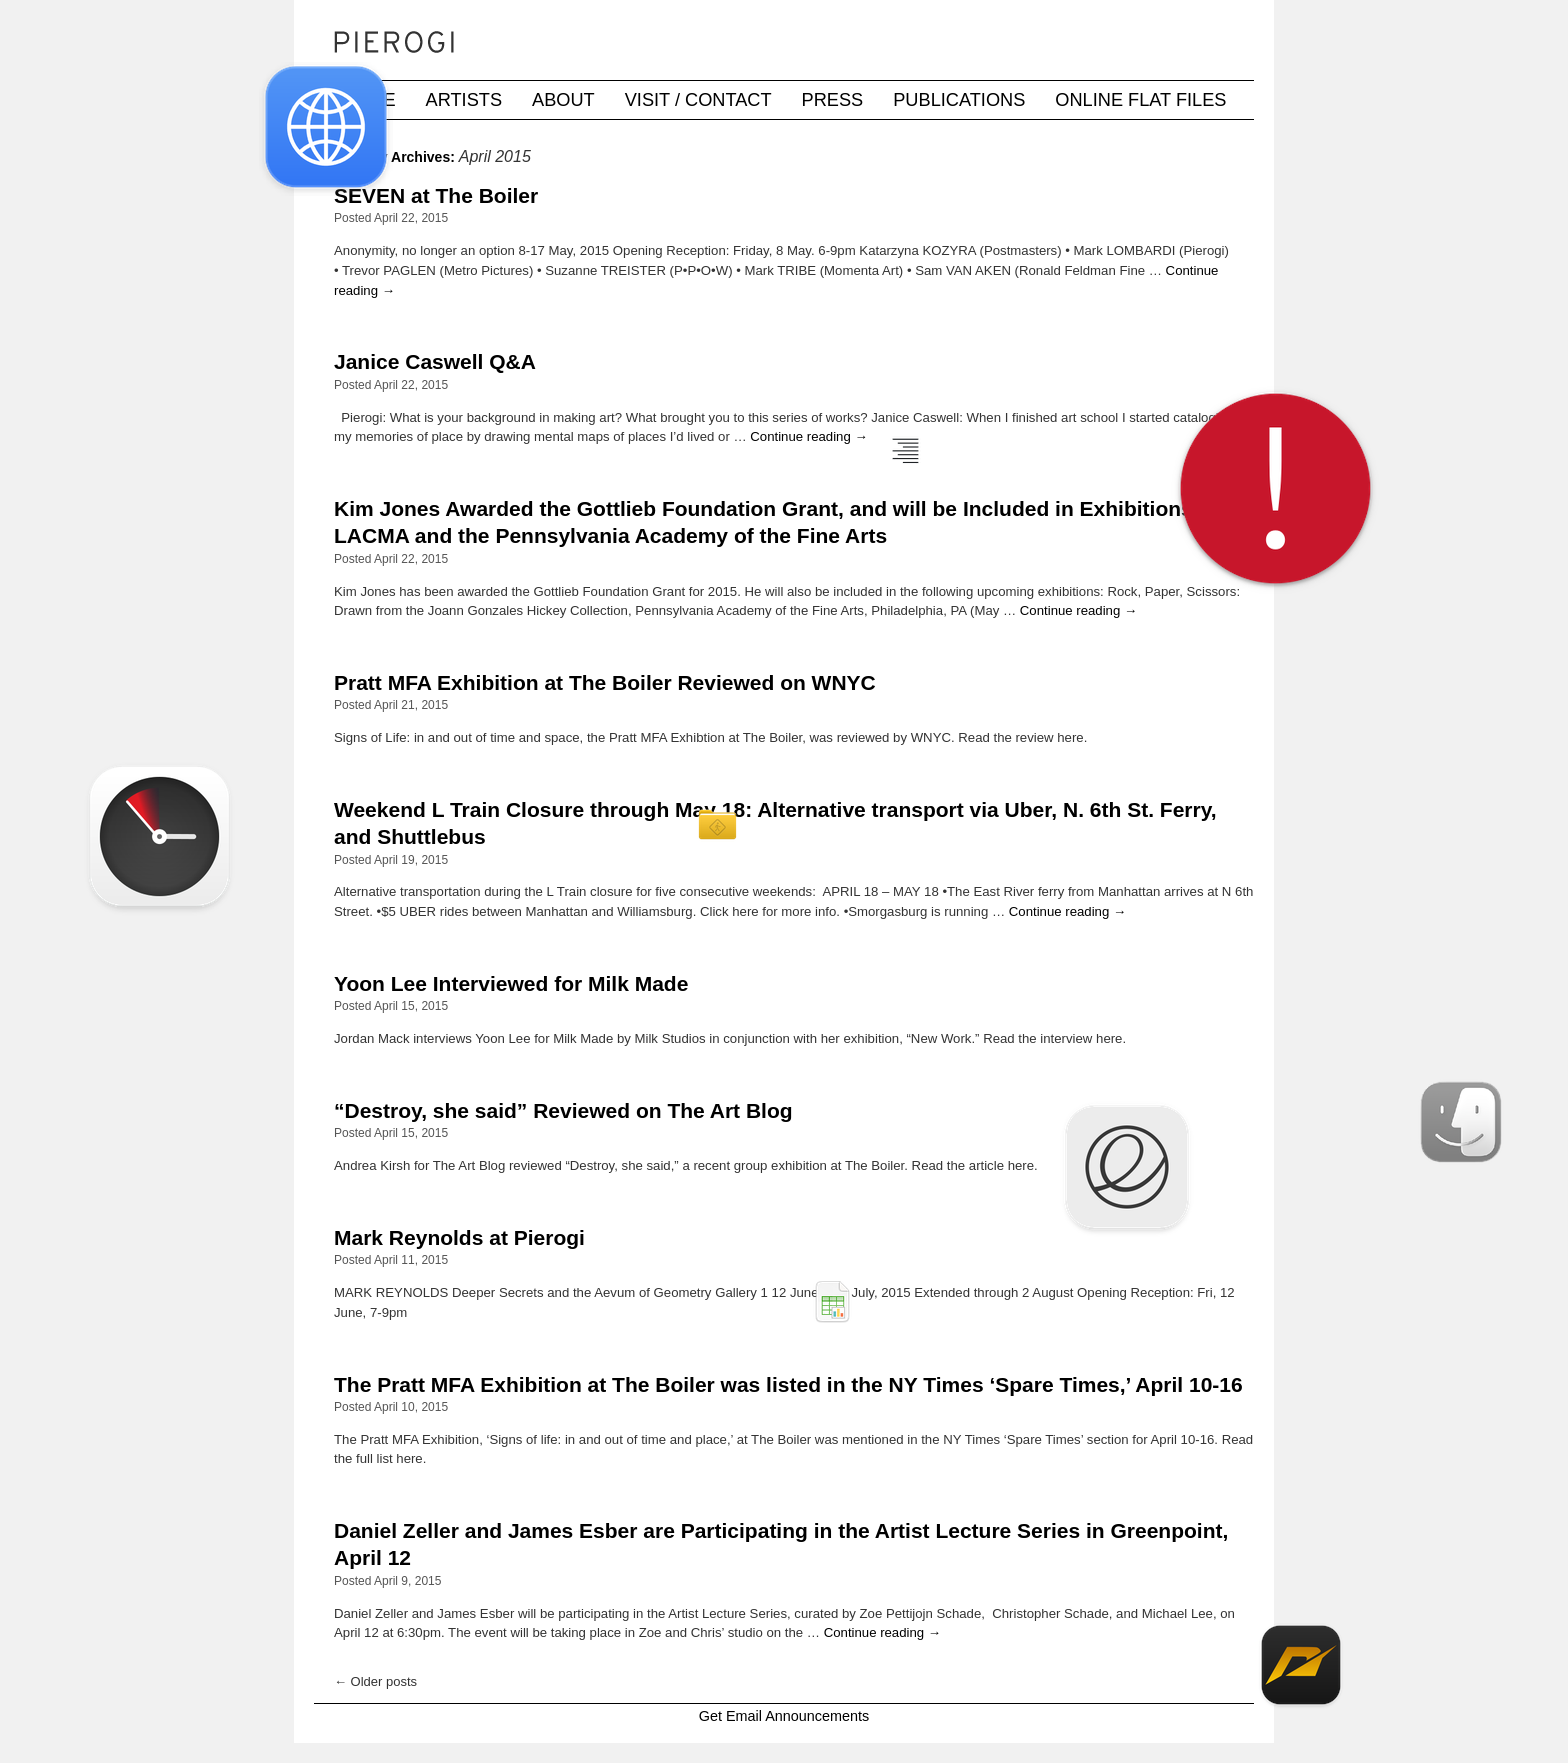 The width and height of the screenshot is (1568, 1763). I want to click on launch need for speed undercover game, so click(1301, 1665).